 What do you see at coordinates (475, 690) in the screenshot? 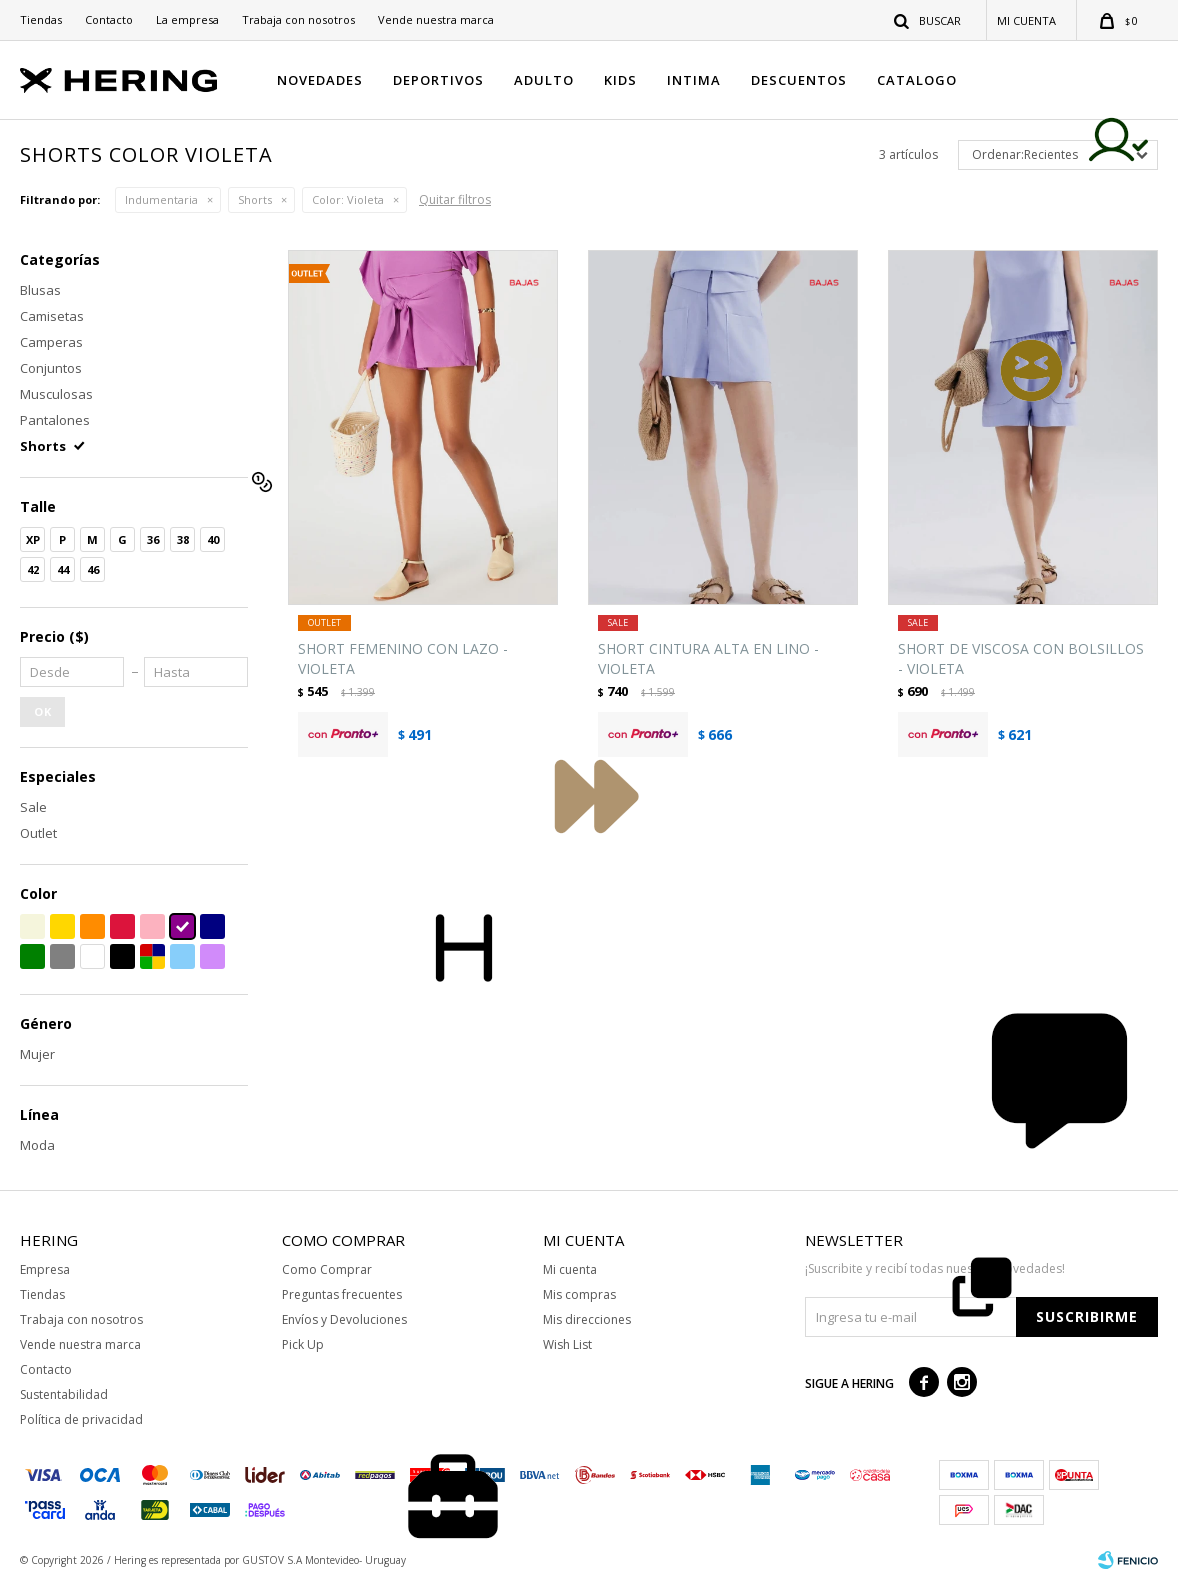
I see `dochub logo - access document signing and editing platform` at bounding box center [475, 690].